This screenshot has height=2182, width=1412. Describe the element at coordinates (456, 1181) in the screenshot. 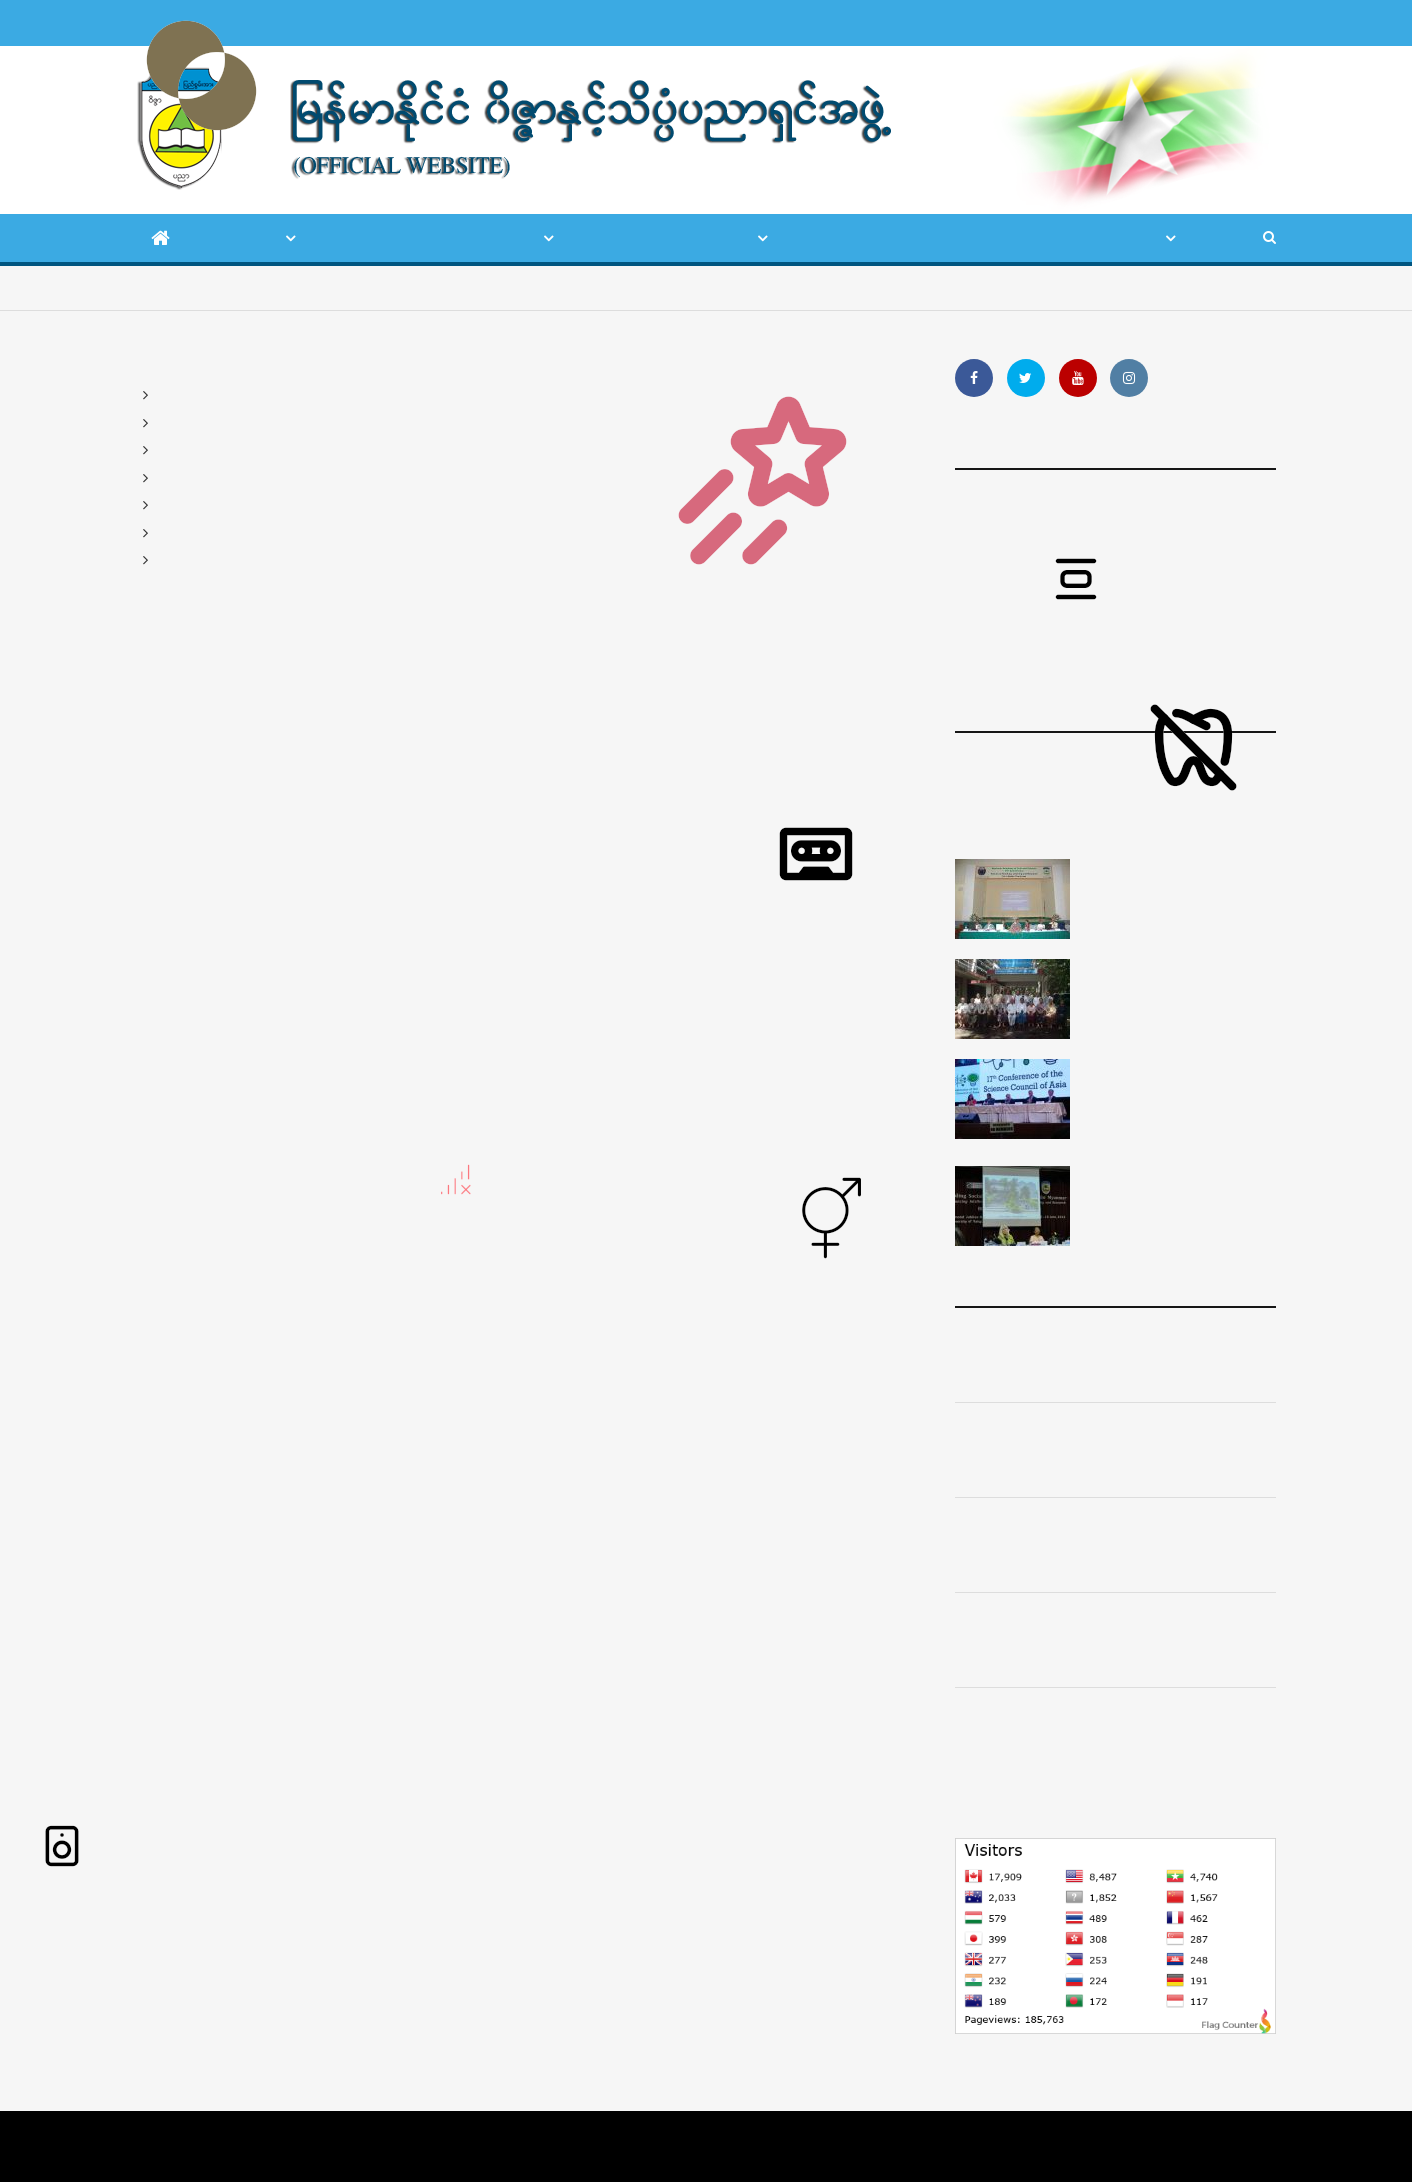

I see `no cellular signal available` at that location.